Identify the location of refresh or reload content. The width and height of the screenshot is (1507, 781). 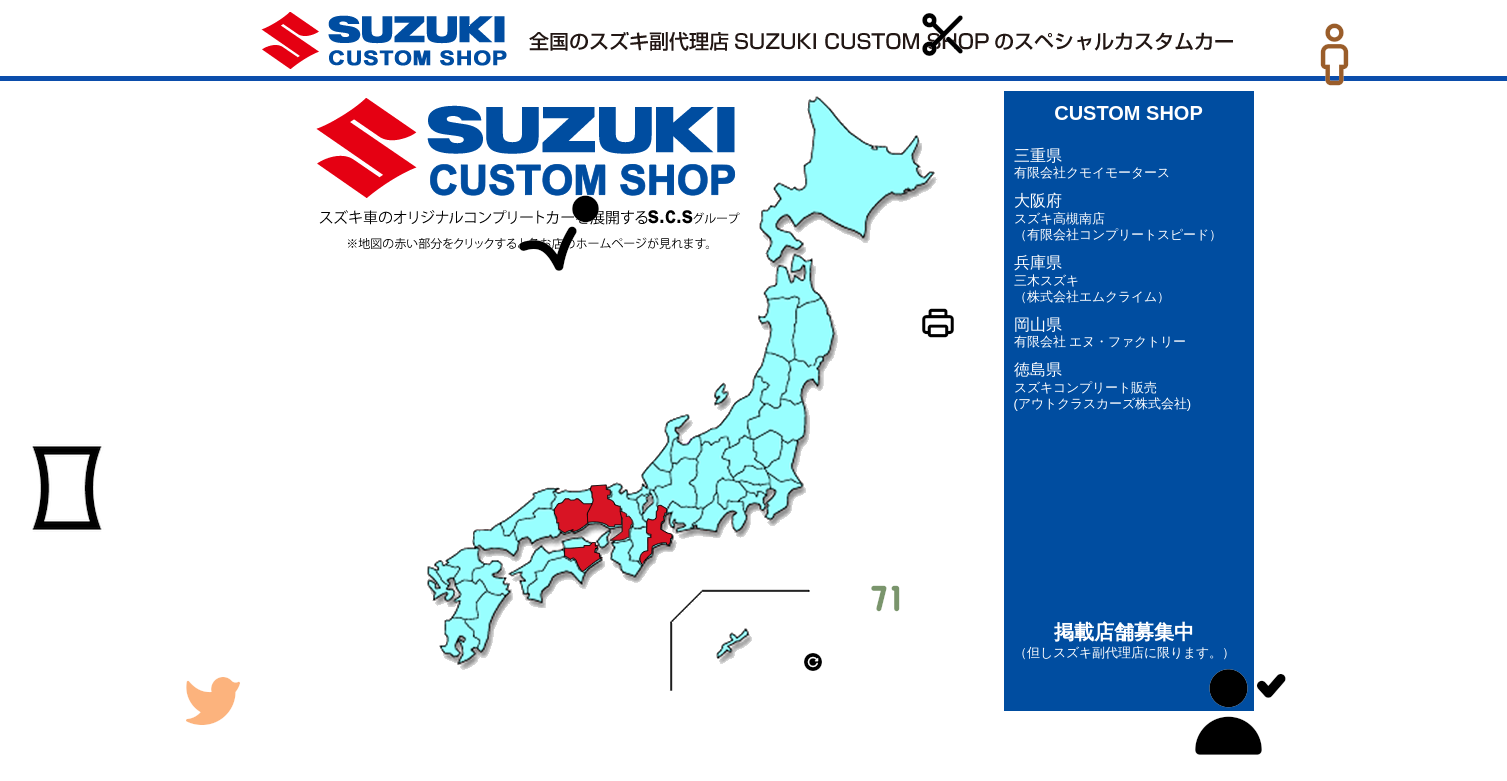
(813, 662).